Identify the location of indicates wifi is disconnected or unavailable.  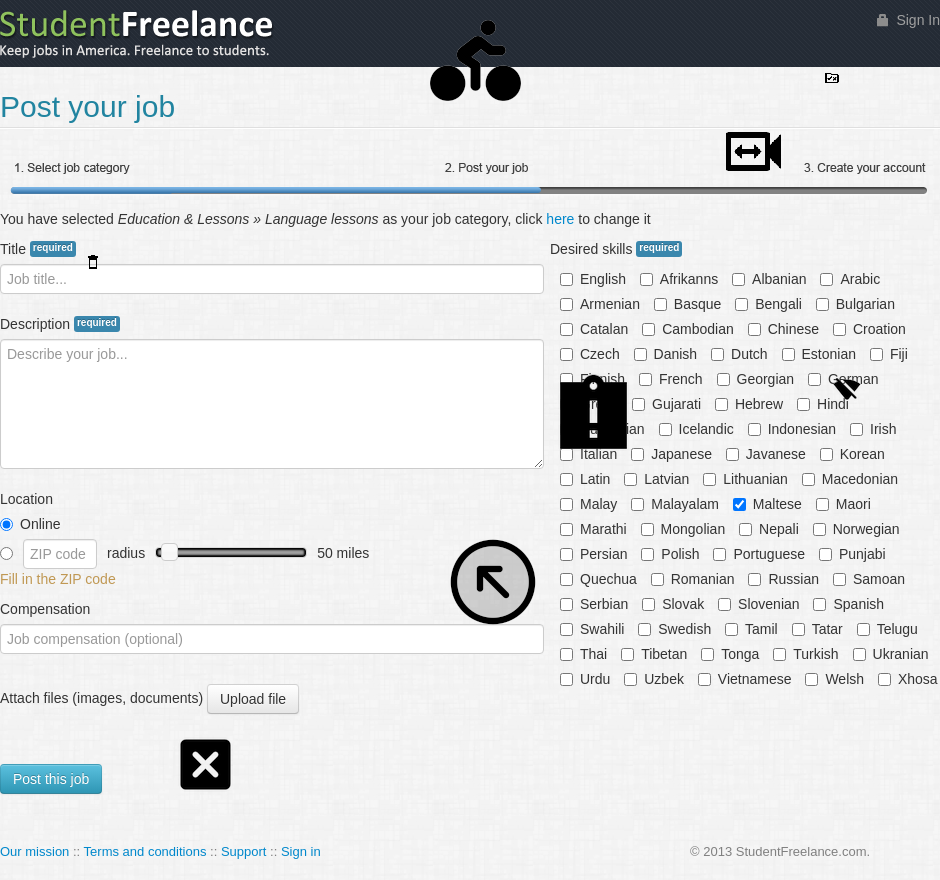
(847, 390).